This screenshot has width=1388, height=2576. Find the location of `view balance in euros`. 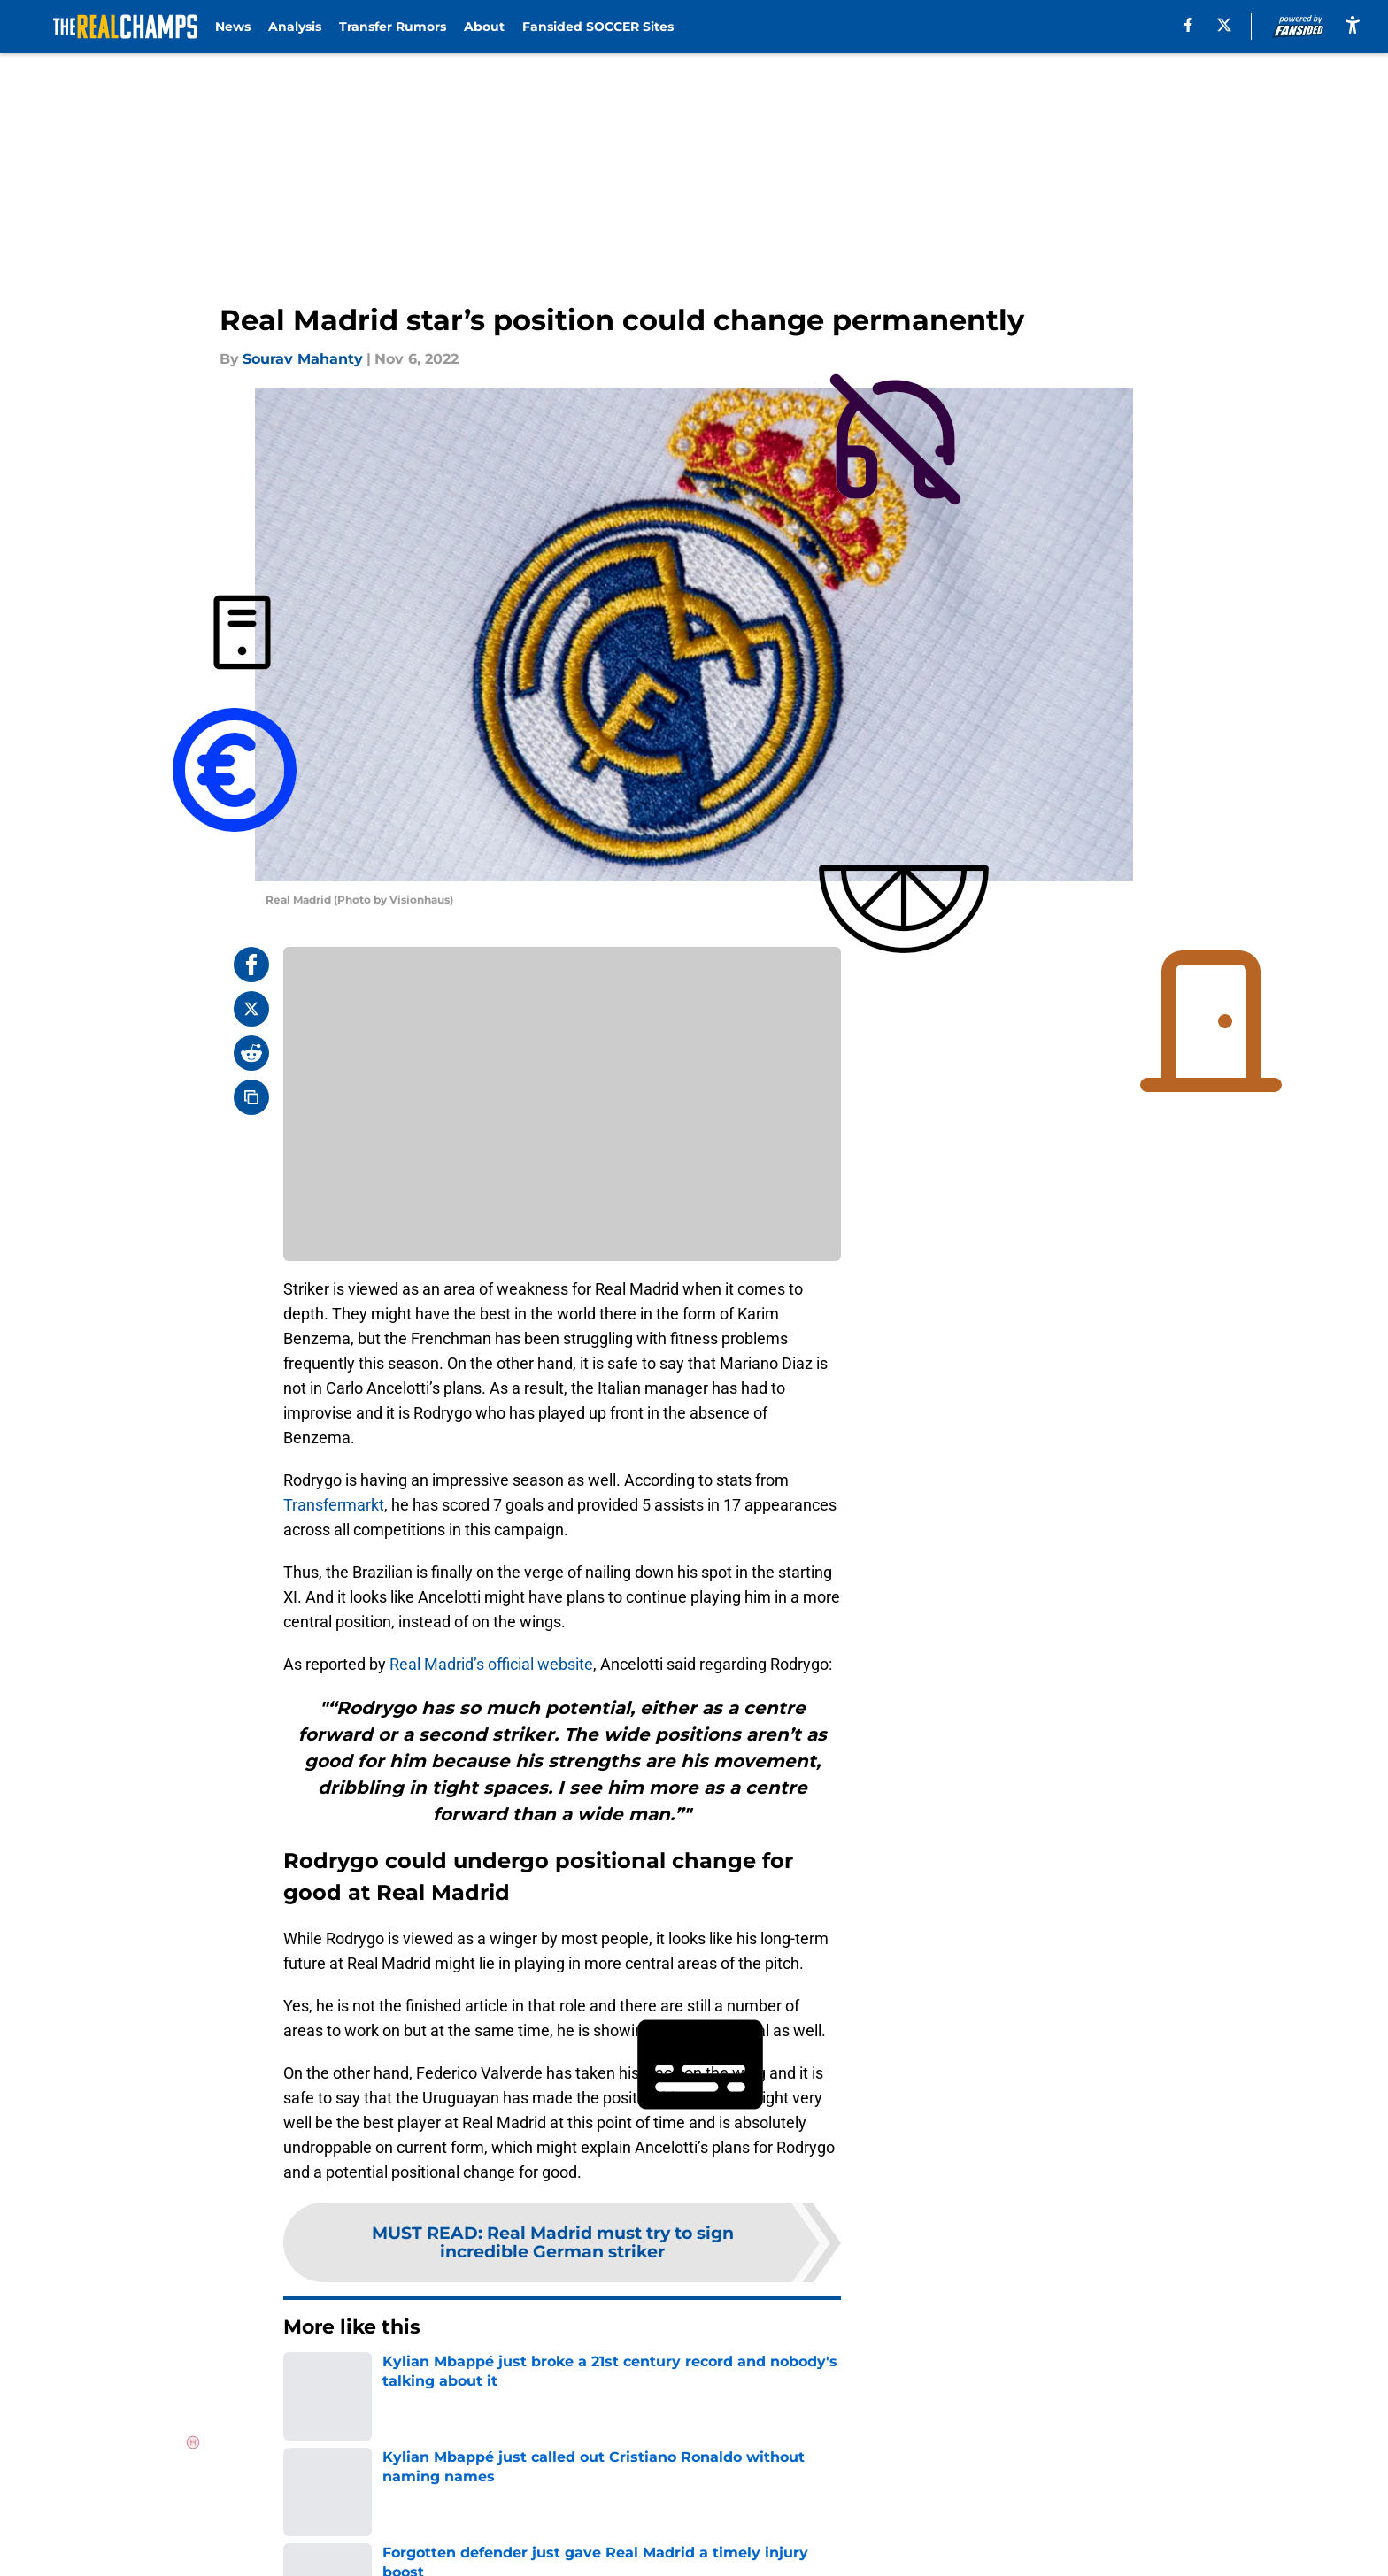

view balance in euros is located at coordinates (235, 770).